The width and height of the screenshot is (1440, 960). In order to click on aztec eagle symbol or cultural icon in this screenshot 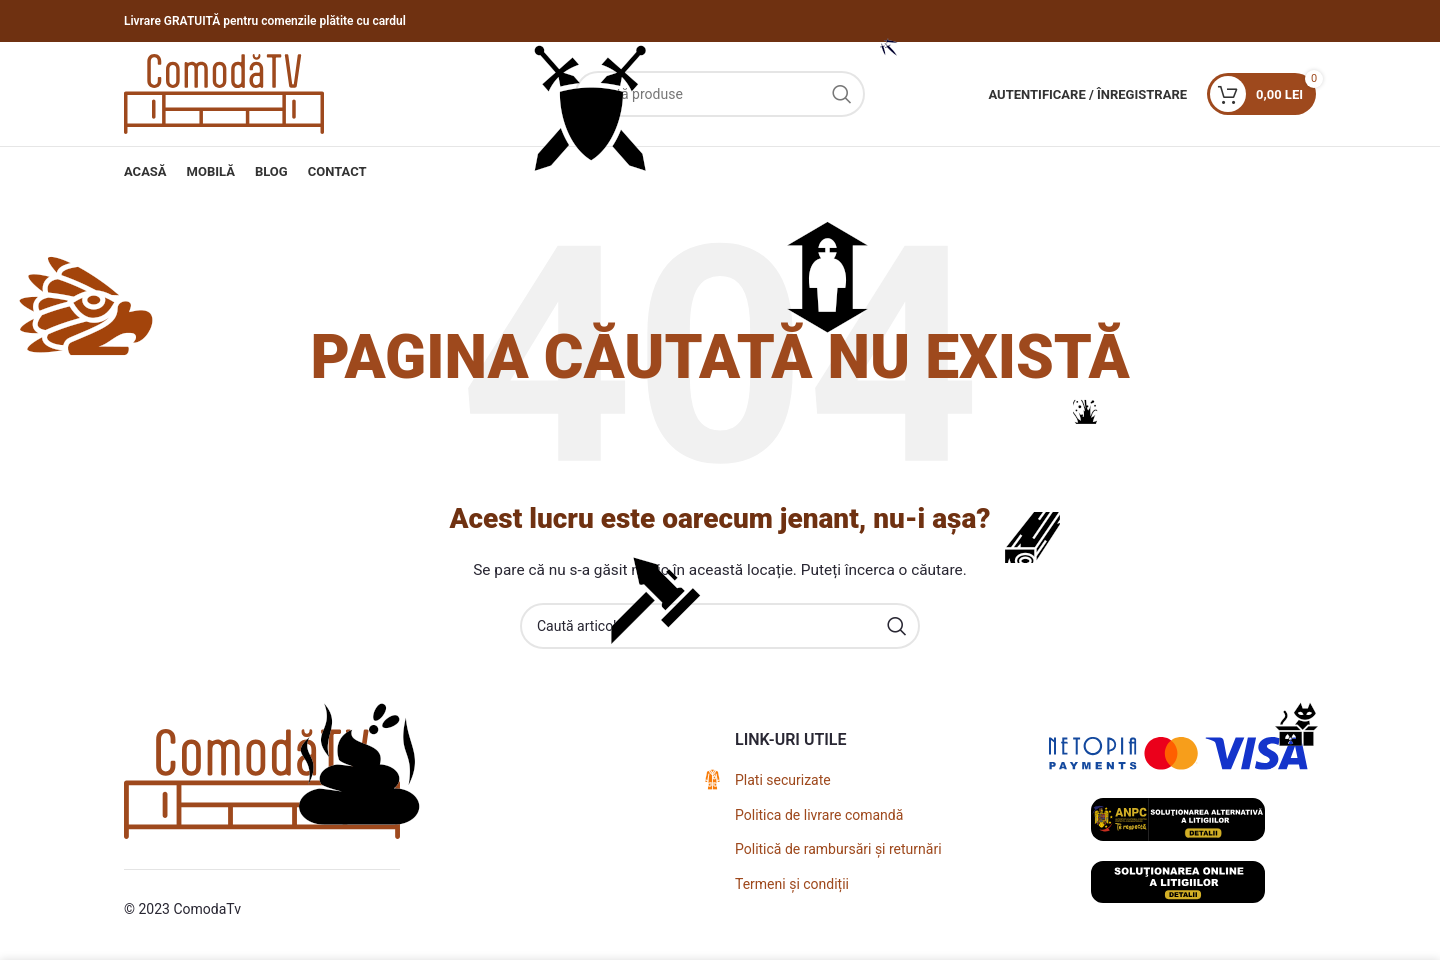, I will do `click(86, 306)`.